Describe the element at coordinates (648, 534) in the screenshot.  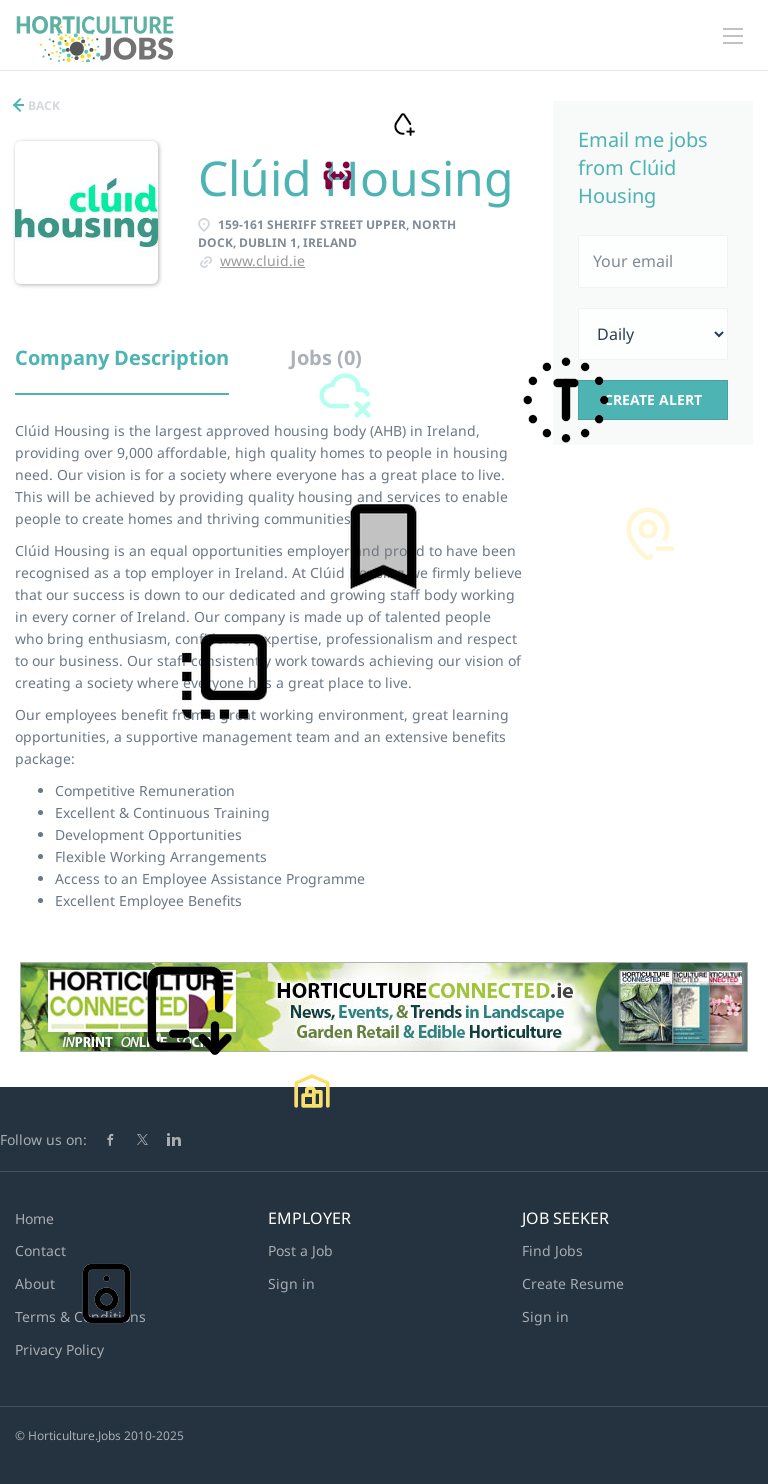
I see `remove a saved location` at that location.